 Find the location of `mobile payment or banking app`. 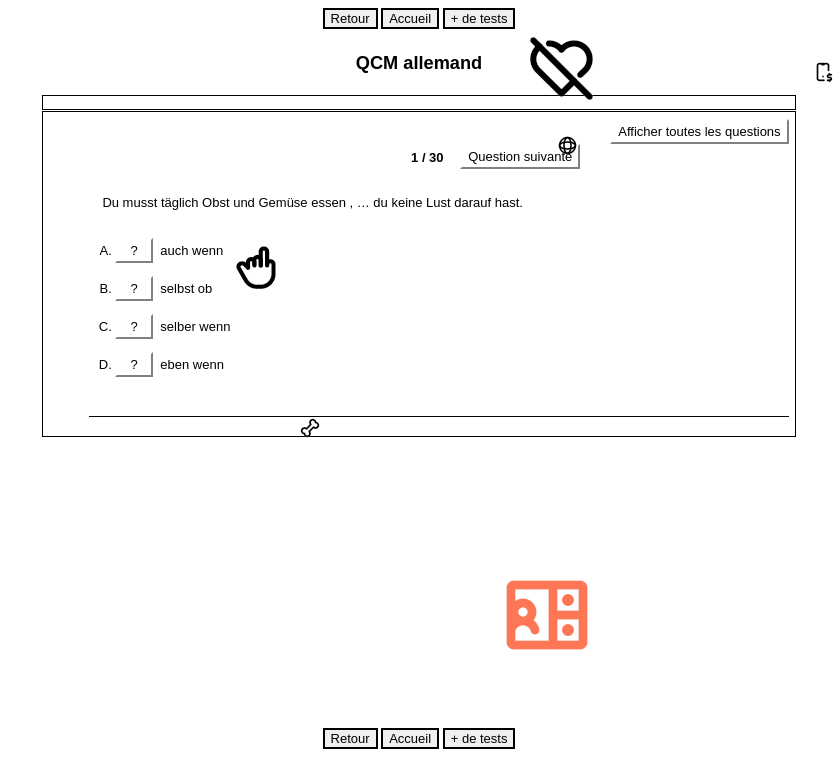

mobile payment or banking app is located at coordinates (823, 72).